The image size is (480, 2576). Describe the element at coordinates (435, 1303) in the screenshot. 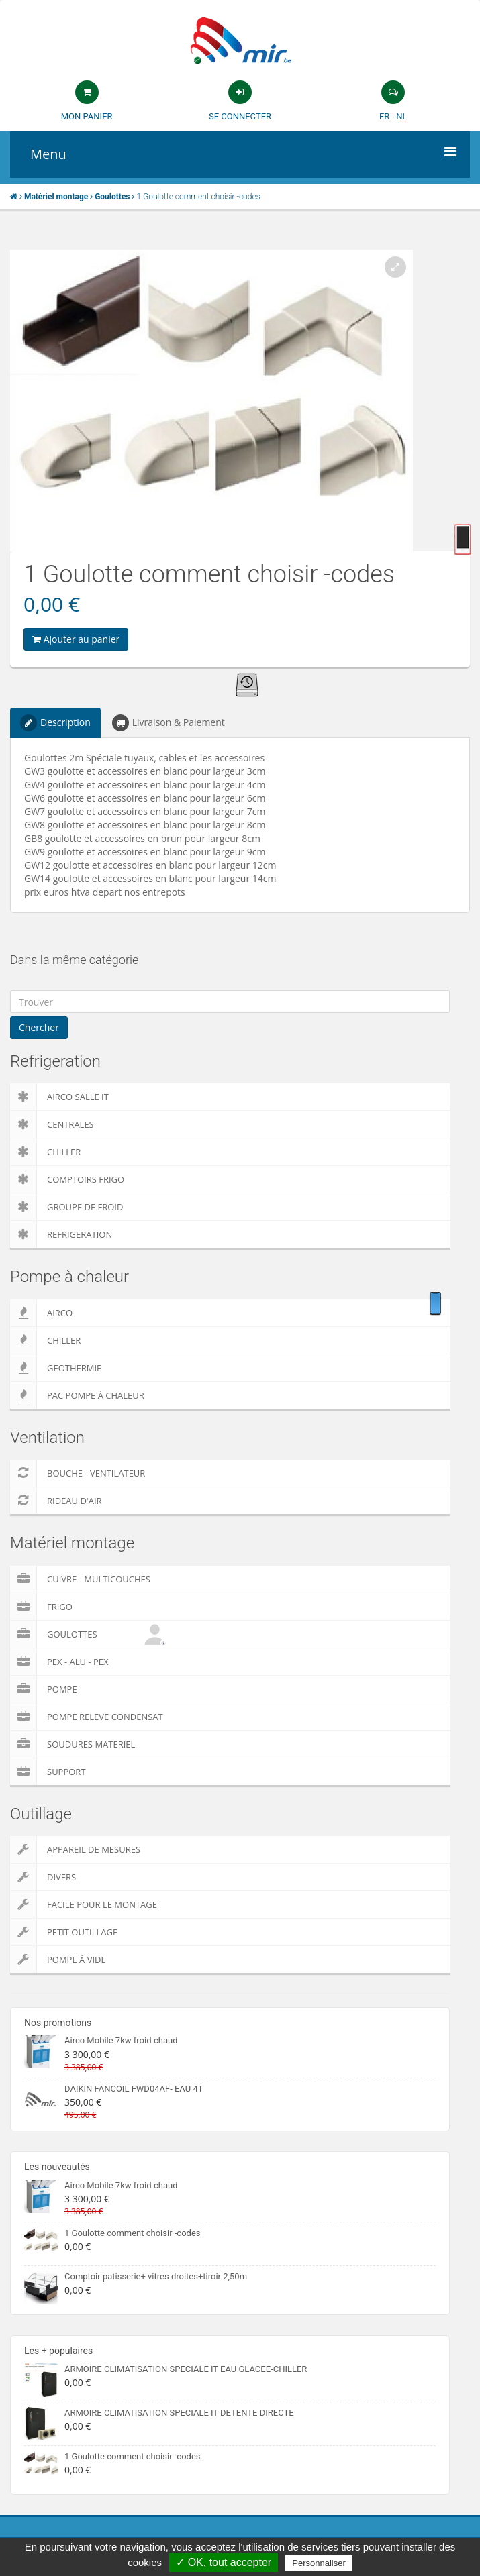

I see `iPhone 11 device icon` at that location.